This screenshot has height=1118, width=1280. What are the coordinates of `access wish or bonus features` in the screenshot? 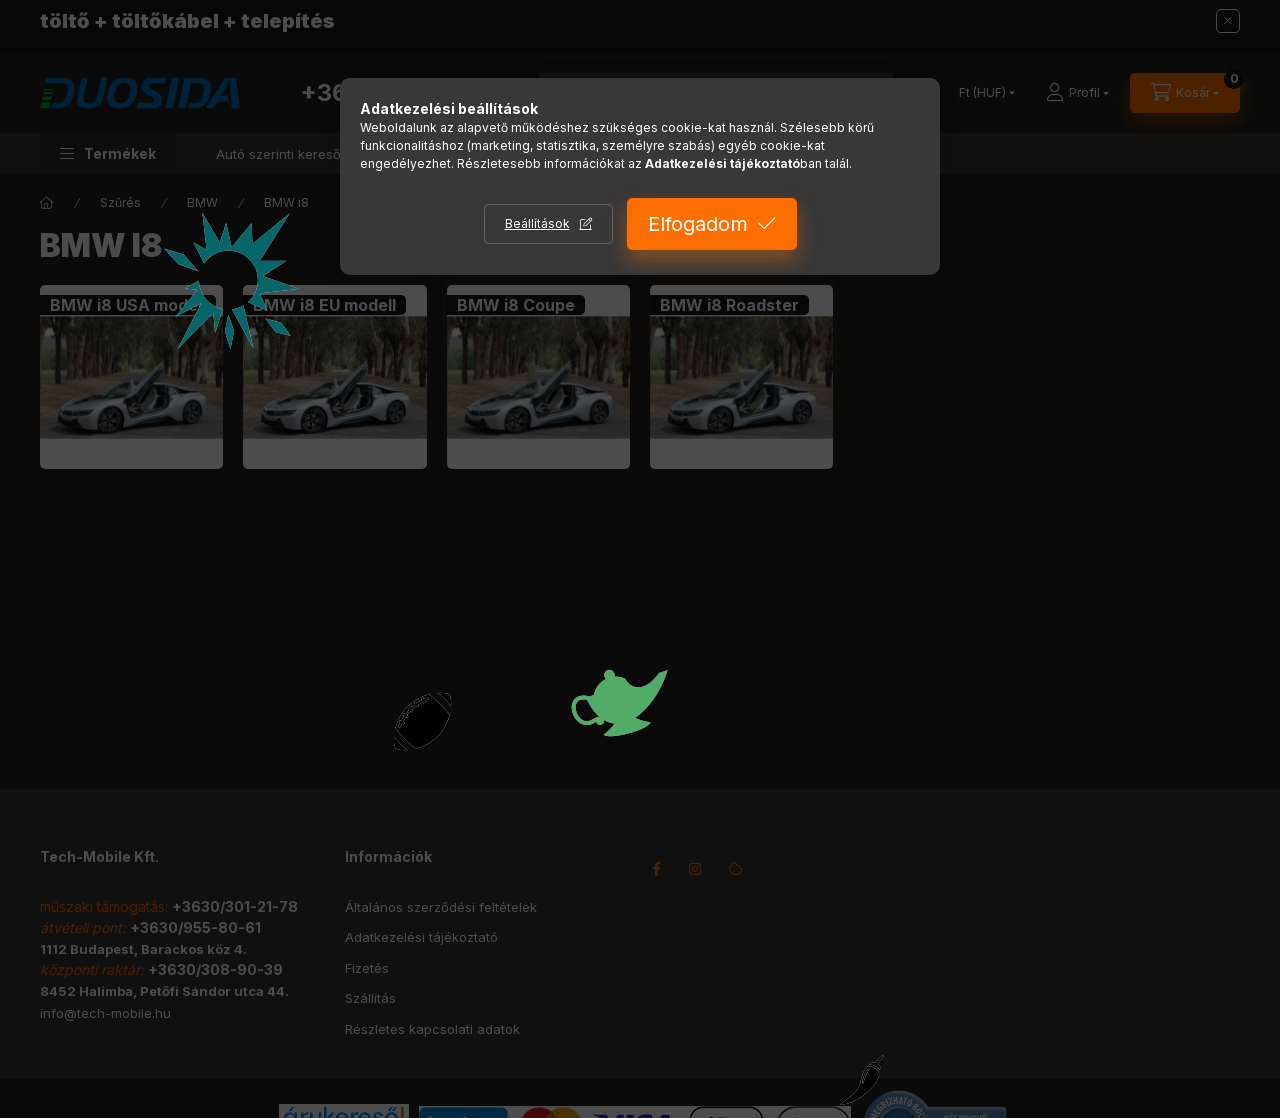 It's located at (620, 704).